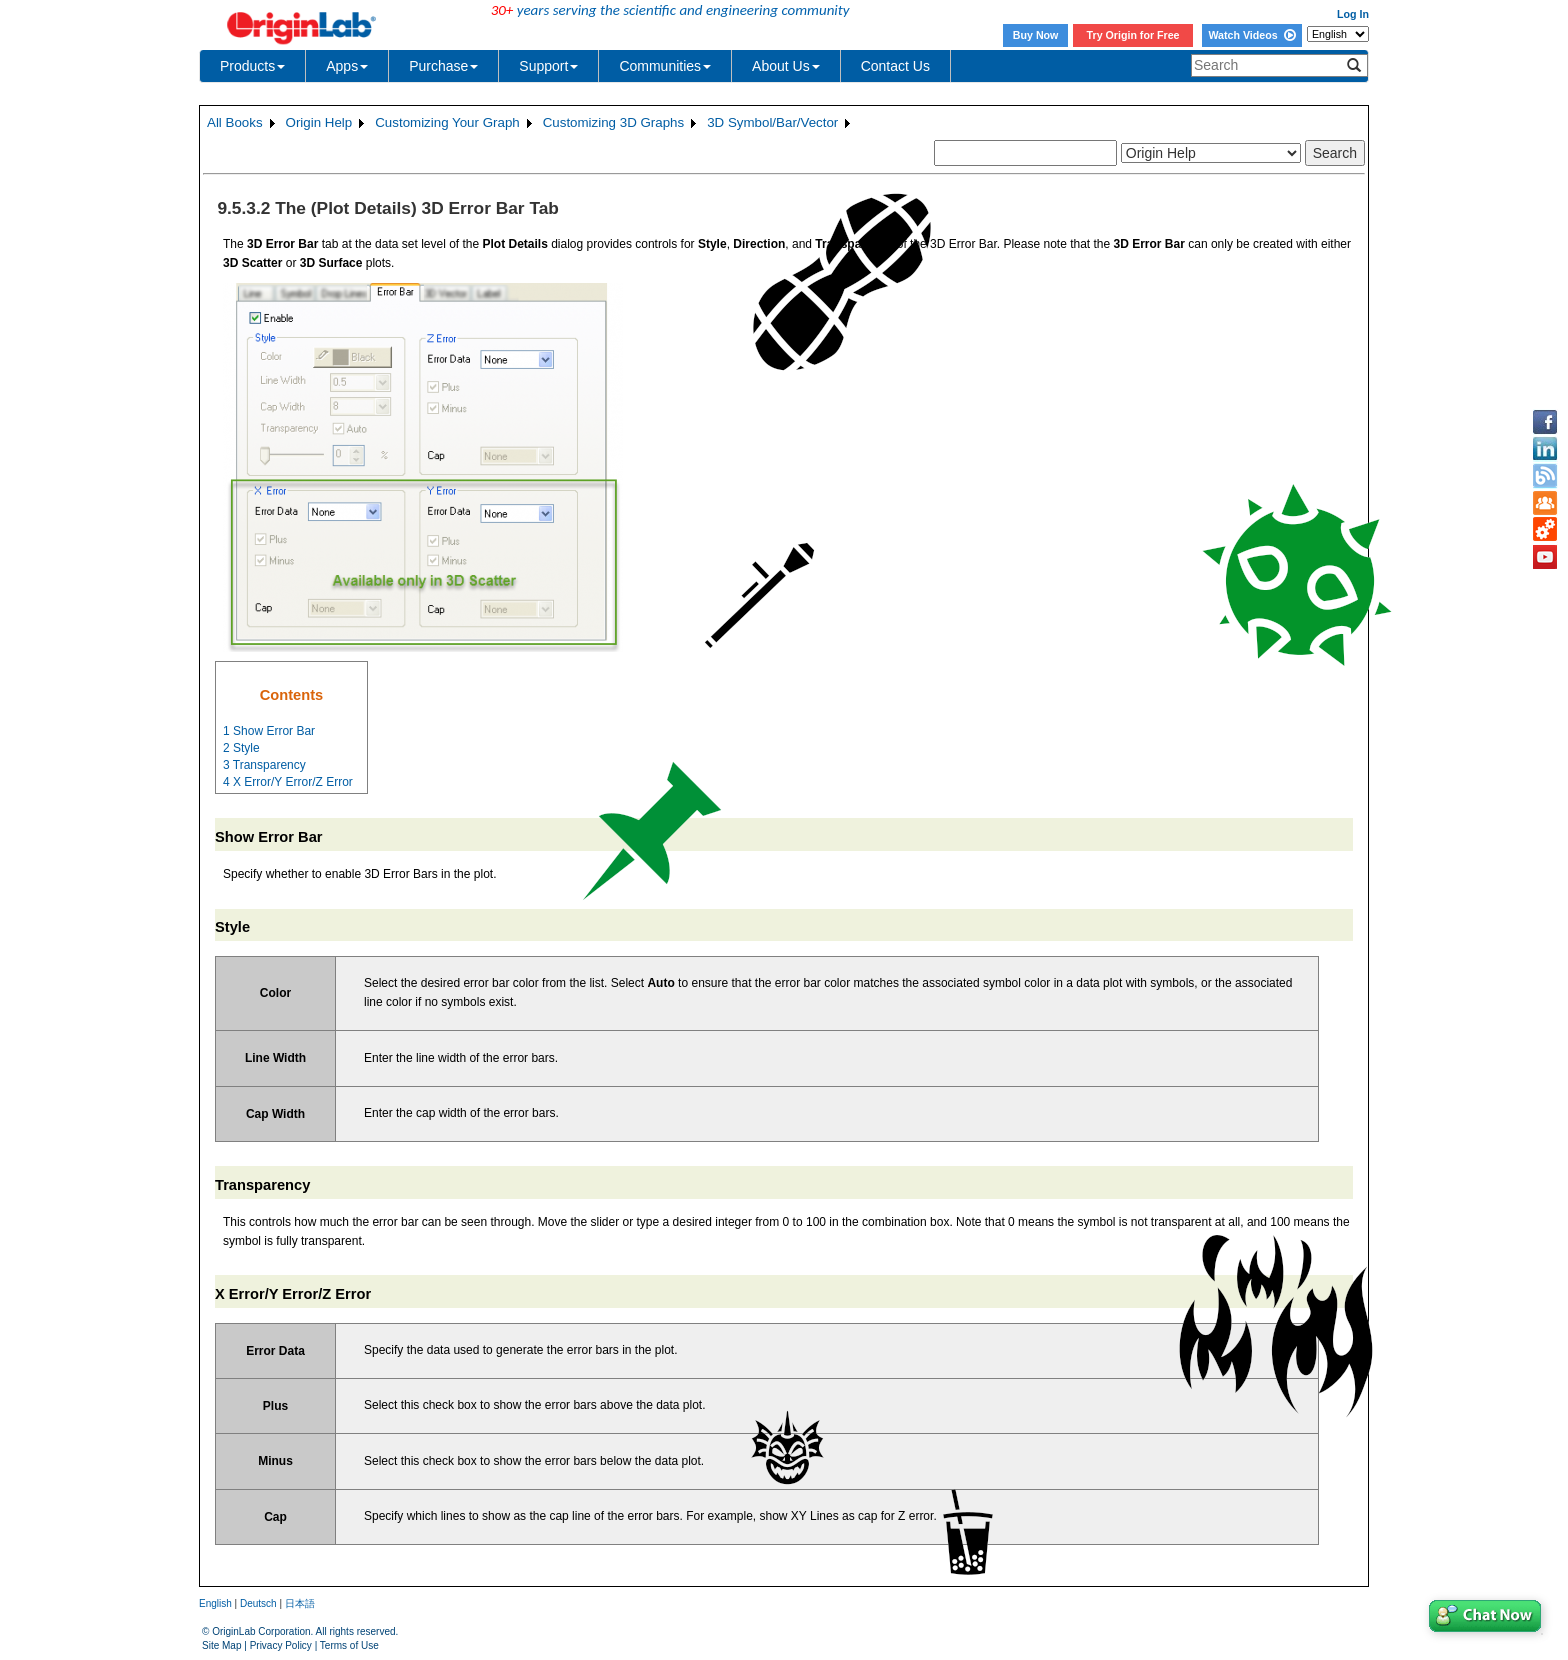 This screenshot has height=1660, width=1568. Describe the element at coordinates (1297, 575) in the screenshot. I see `represents a hazard or damage-dealing obstacle in gameplay` at that location.